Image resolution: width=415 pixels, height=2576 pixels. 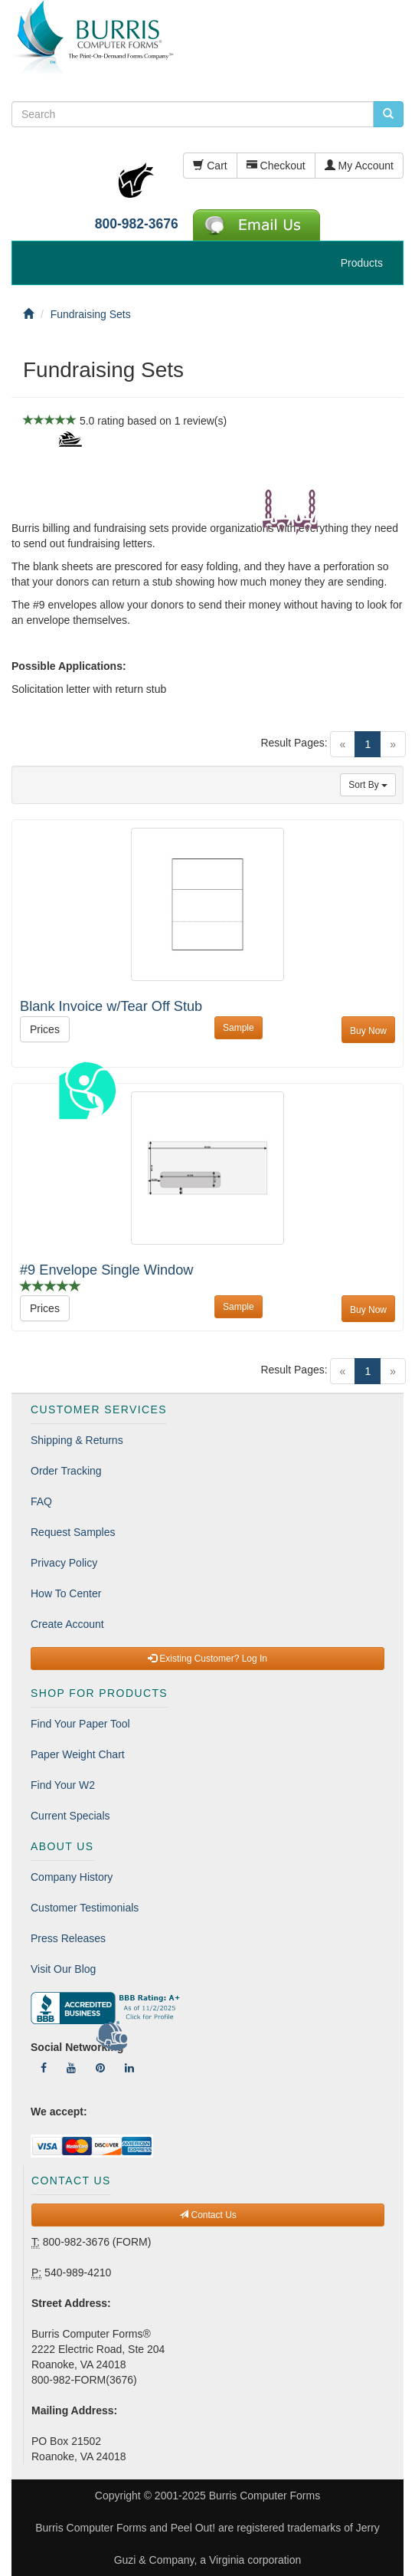 I want to click on select speedboat or watercraft vehicle, so click(x=70, y=435).